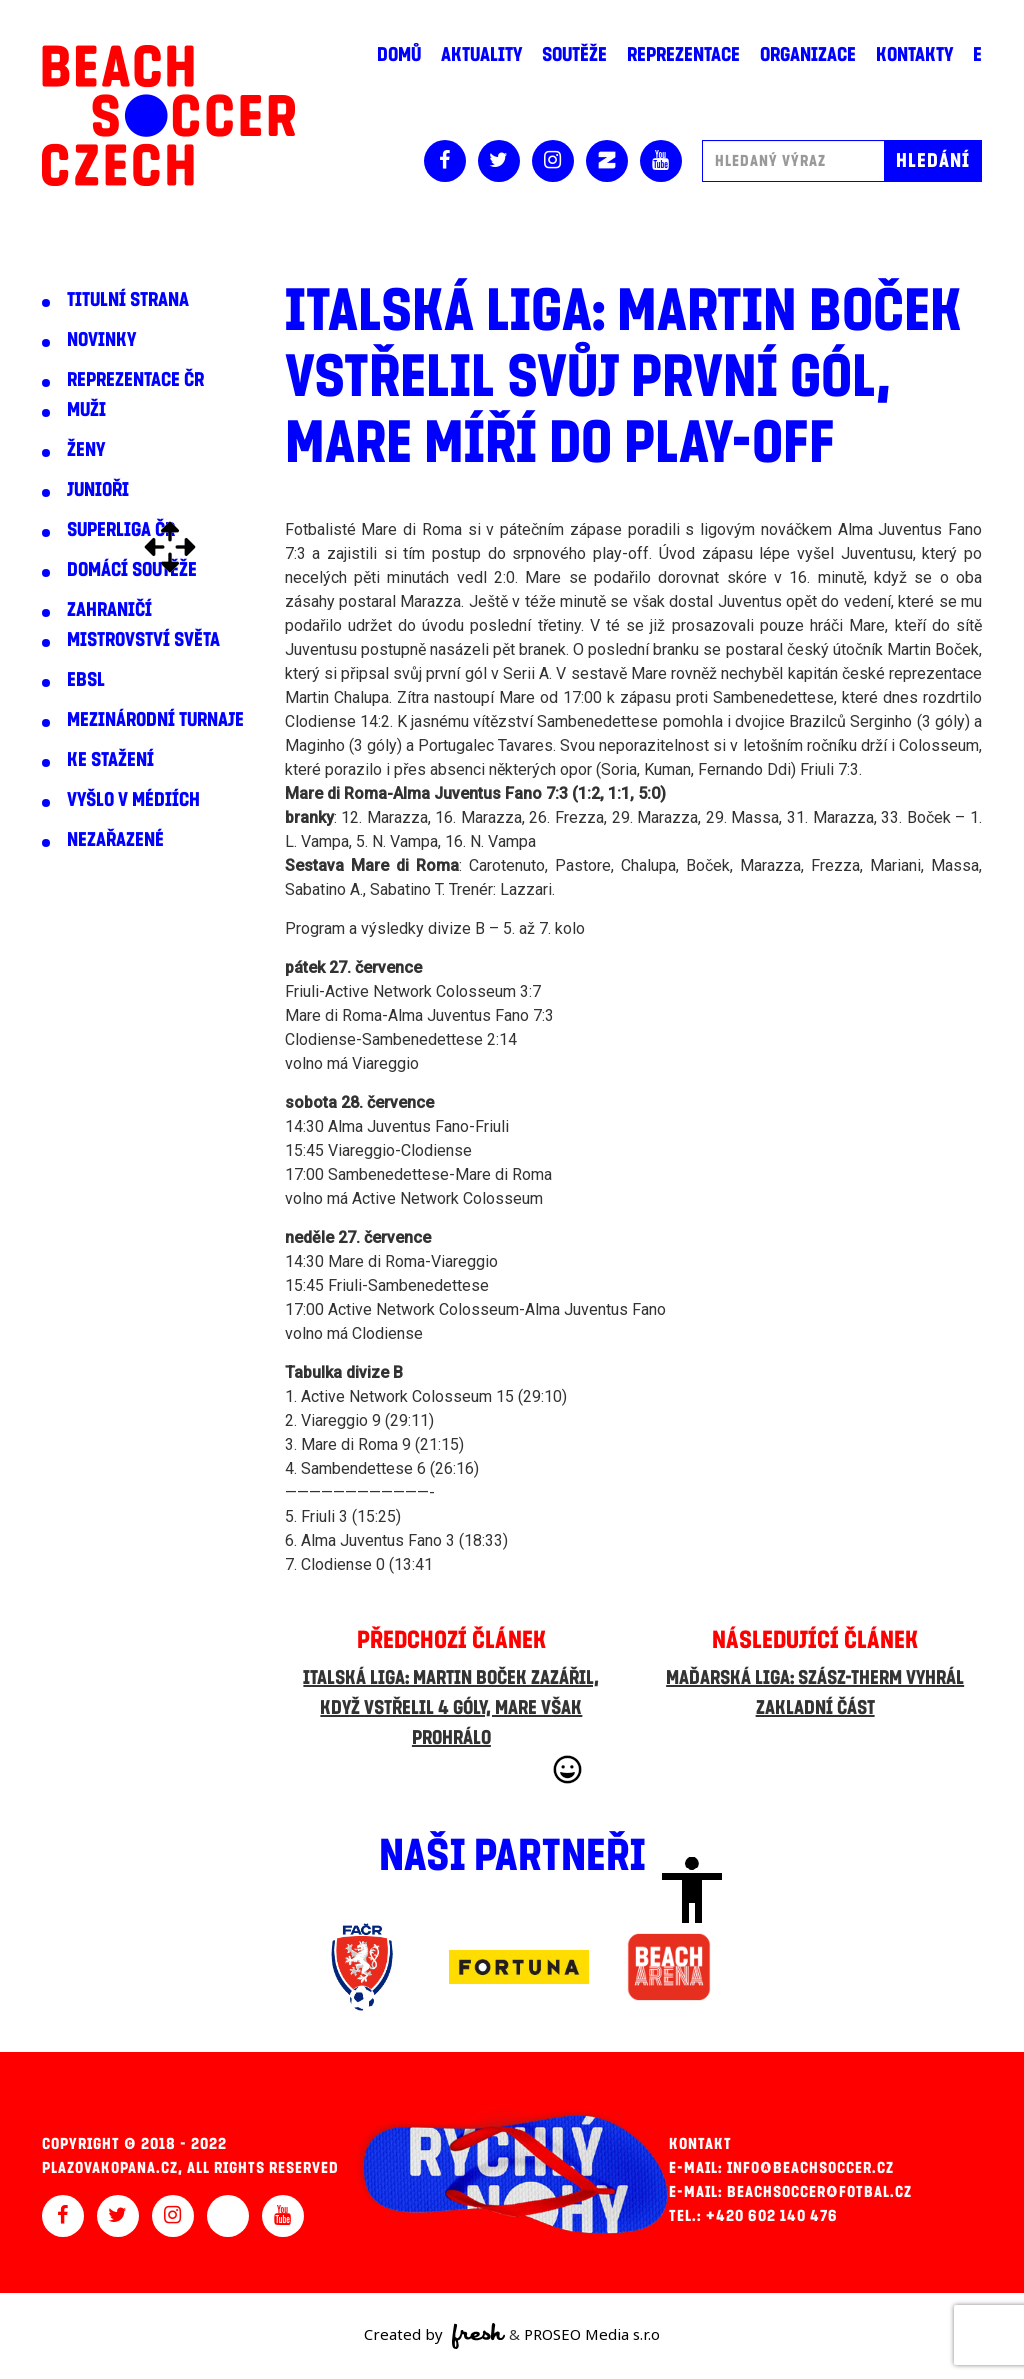 The height and width of the screenshot is (2379, 1024). What do you see at coordinates (170, 547) in the screenshot?
I see `expand content to fullscreen` at bounding box center [170, 547].